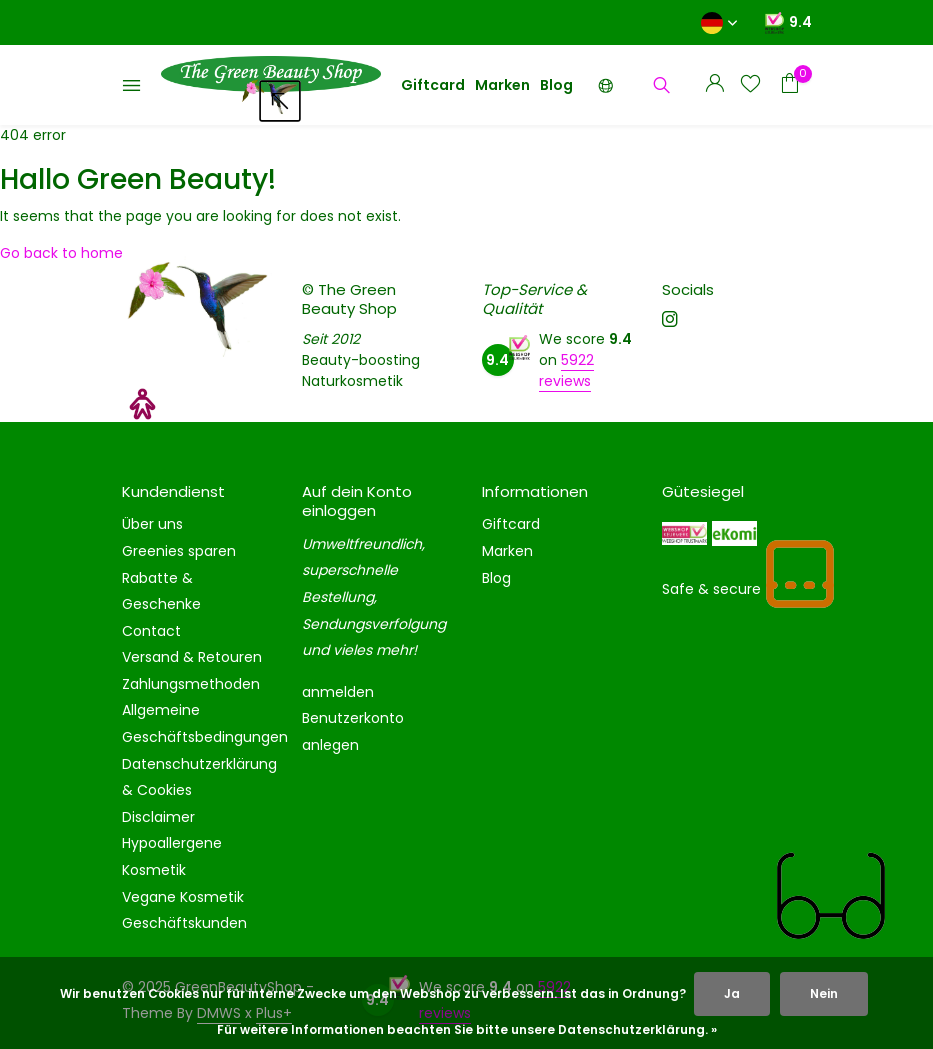  What do you see at coordinates (280, 101) in the screenshot?
I see `navigate to previous or parent section` at bounding box center [280, 101].